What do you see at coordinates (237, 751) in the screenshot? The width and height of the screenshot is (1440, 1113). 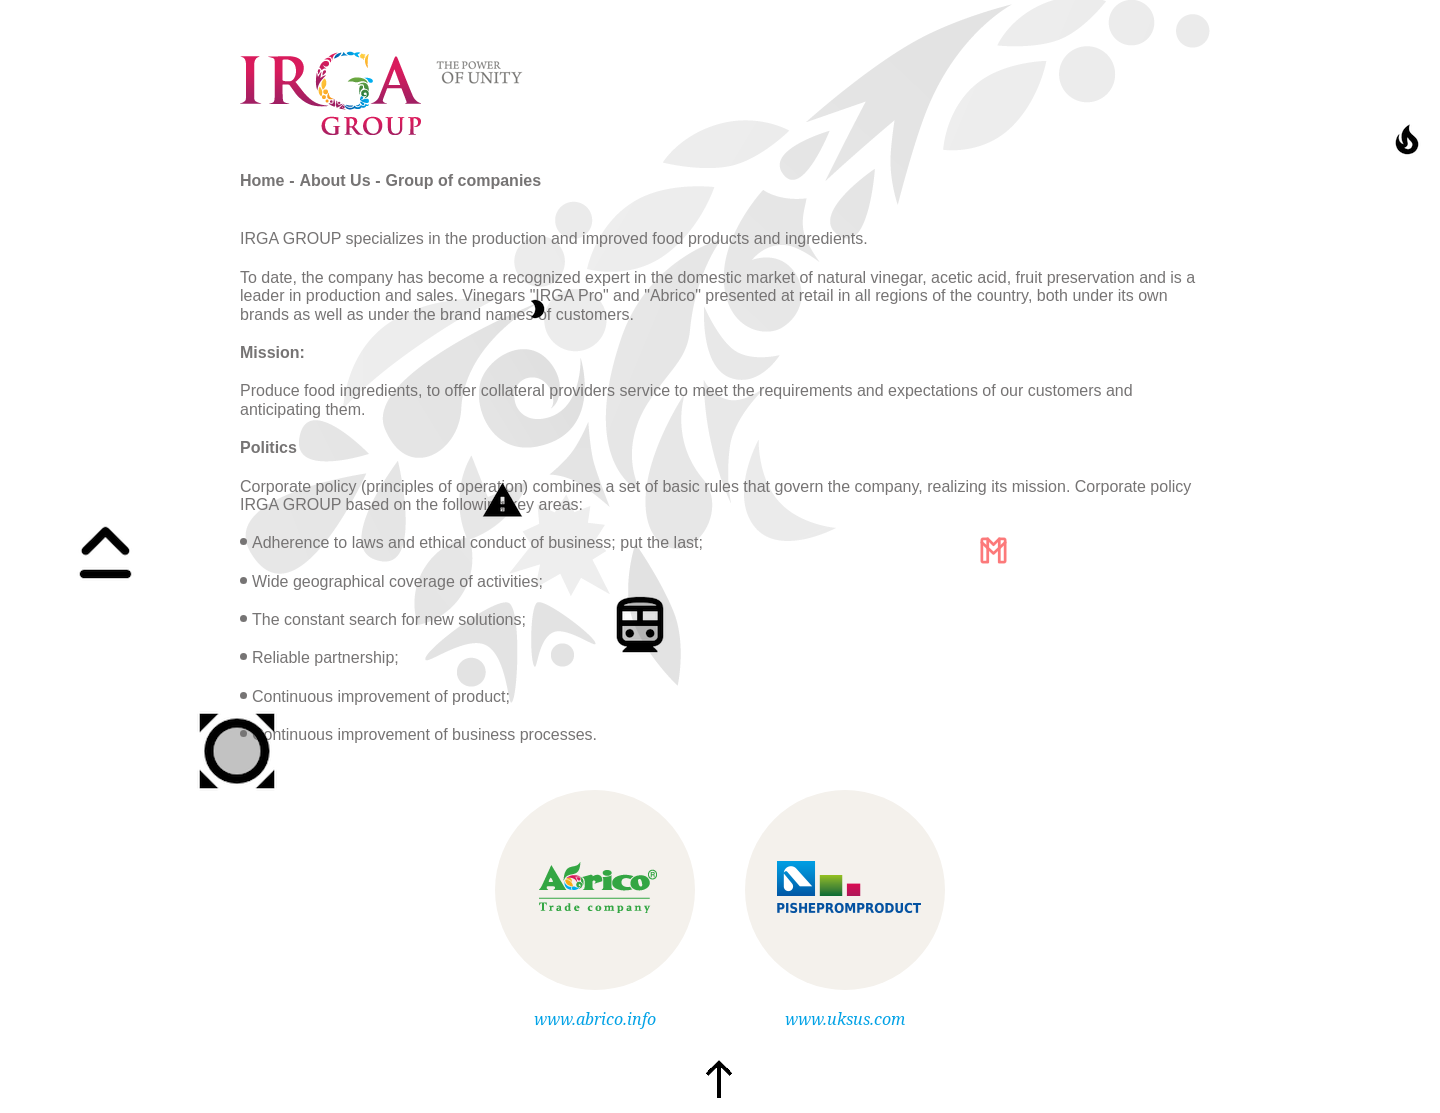 I see `expand all items or content` at bounding box center [237, 751].